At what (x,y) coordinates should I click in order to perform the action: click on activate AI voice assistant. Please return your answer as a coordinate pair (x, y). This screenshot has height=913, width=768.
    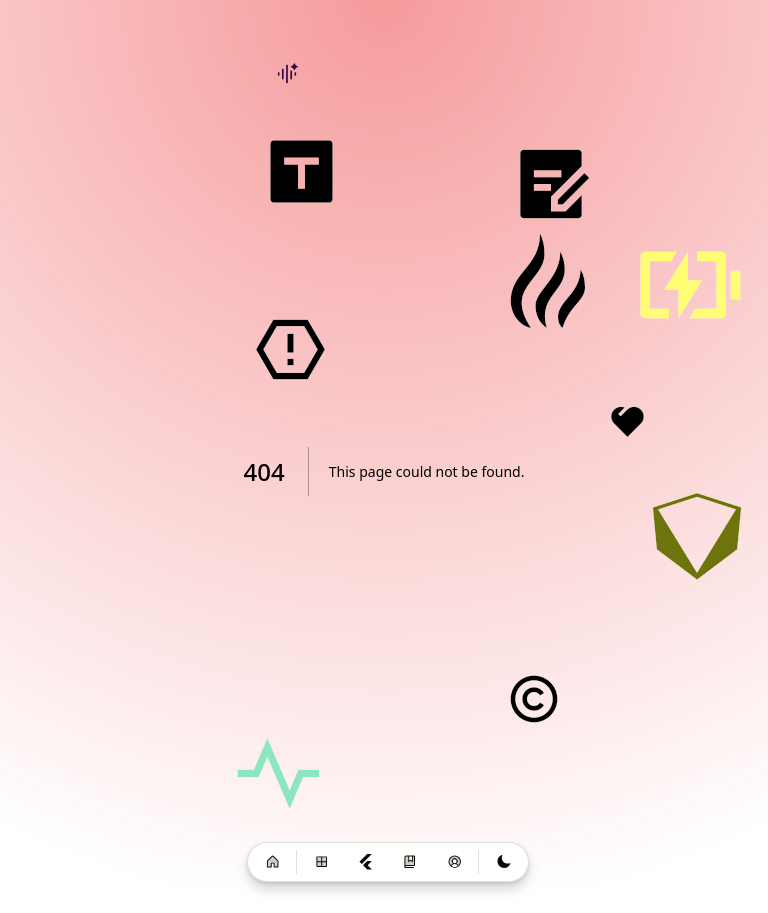
    Looking at the image, I should click on (287, 74).